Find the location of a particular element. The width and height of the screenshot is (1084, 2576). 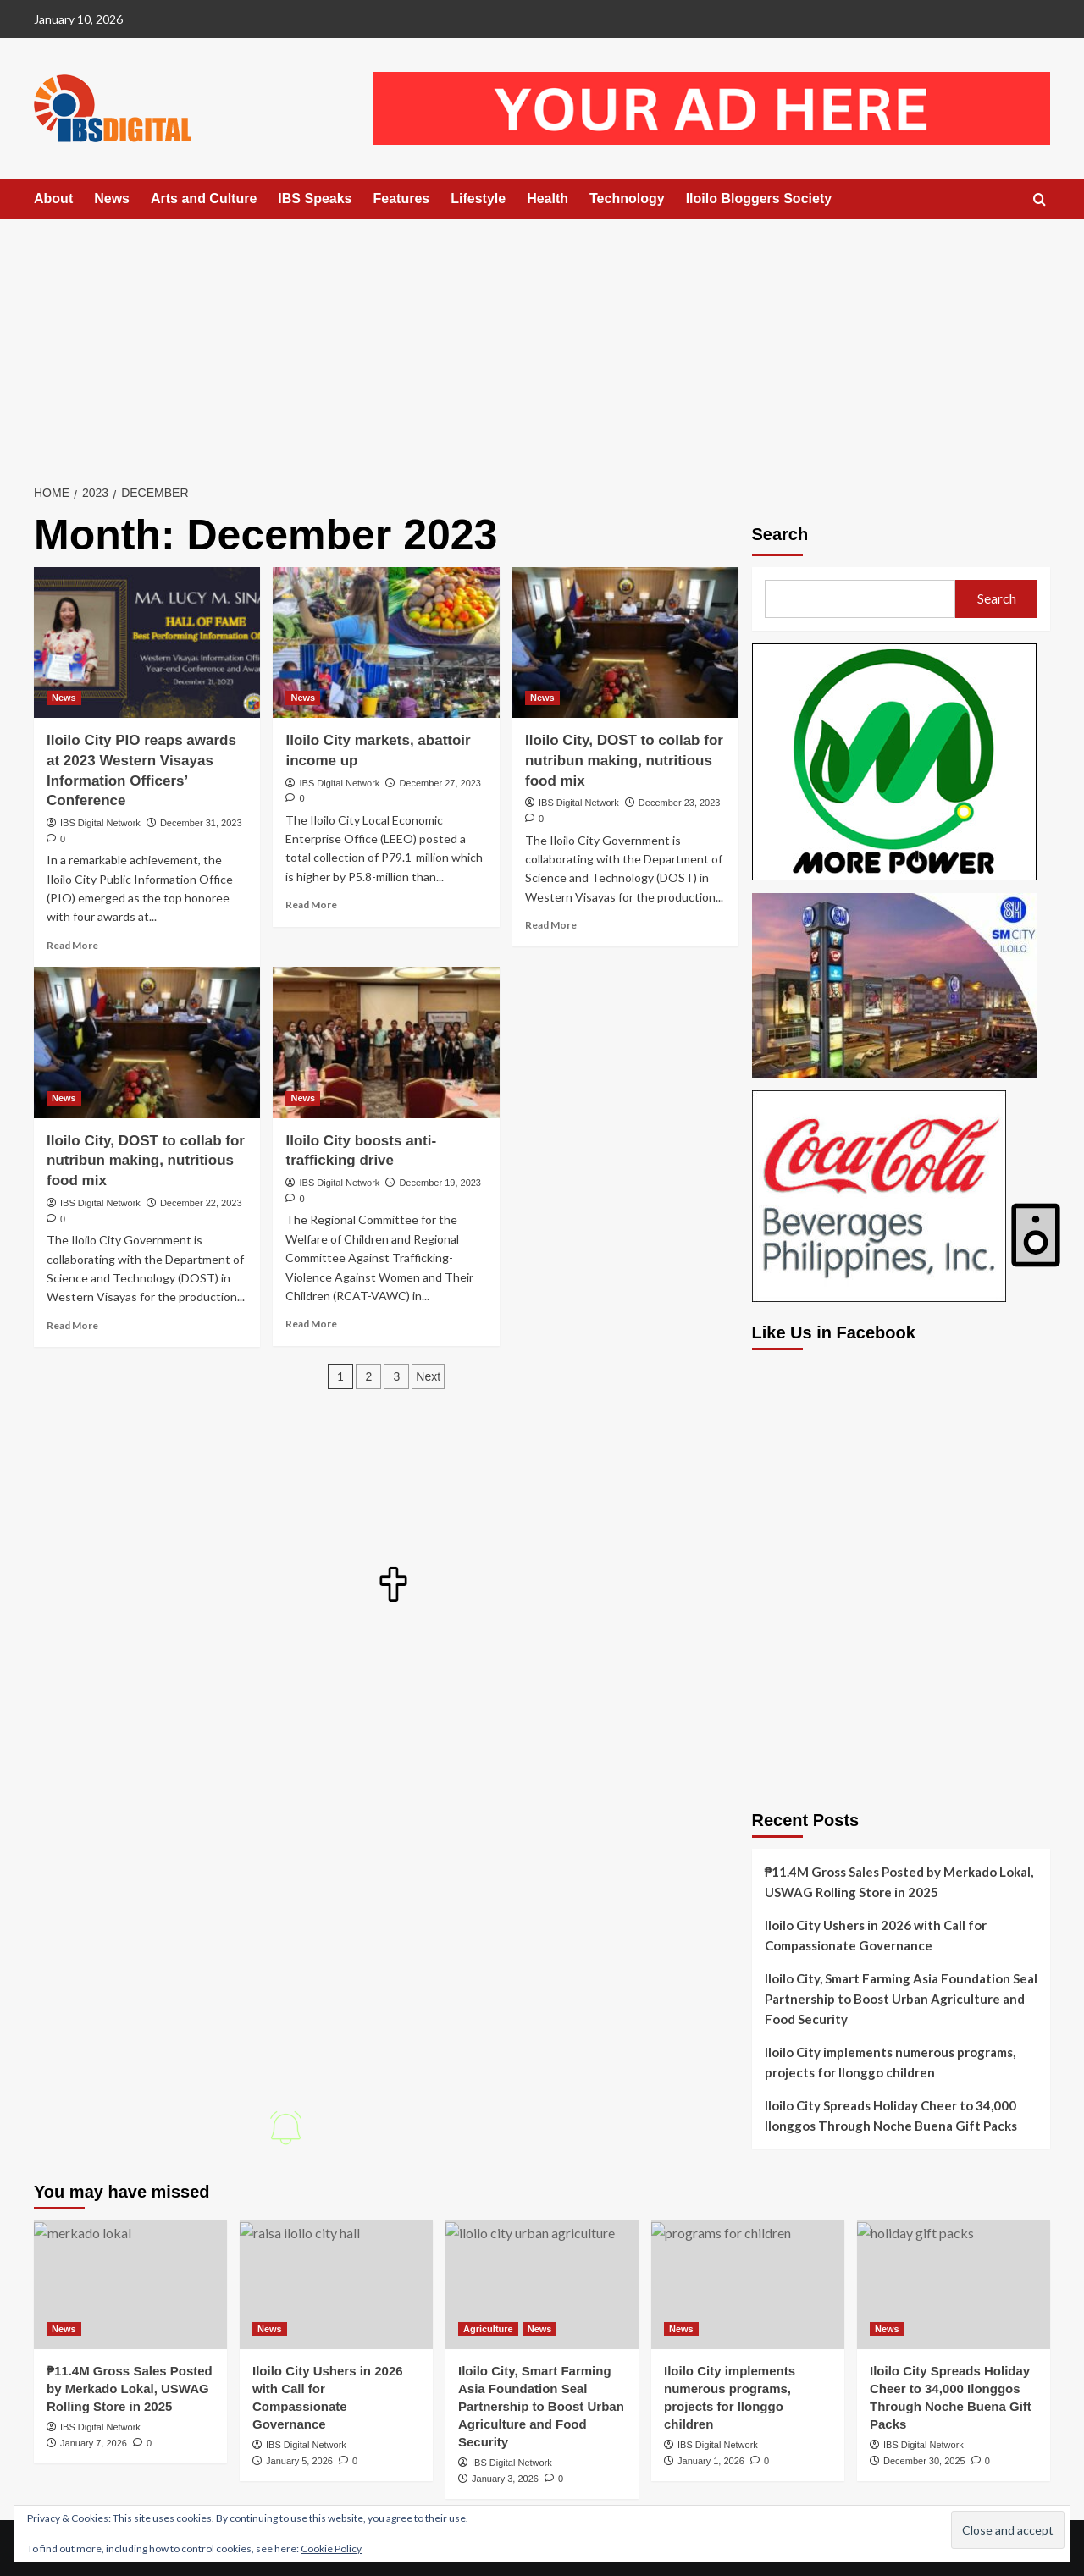

adjust speaker or audio output settings is located at coordinates (1036, 1235).